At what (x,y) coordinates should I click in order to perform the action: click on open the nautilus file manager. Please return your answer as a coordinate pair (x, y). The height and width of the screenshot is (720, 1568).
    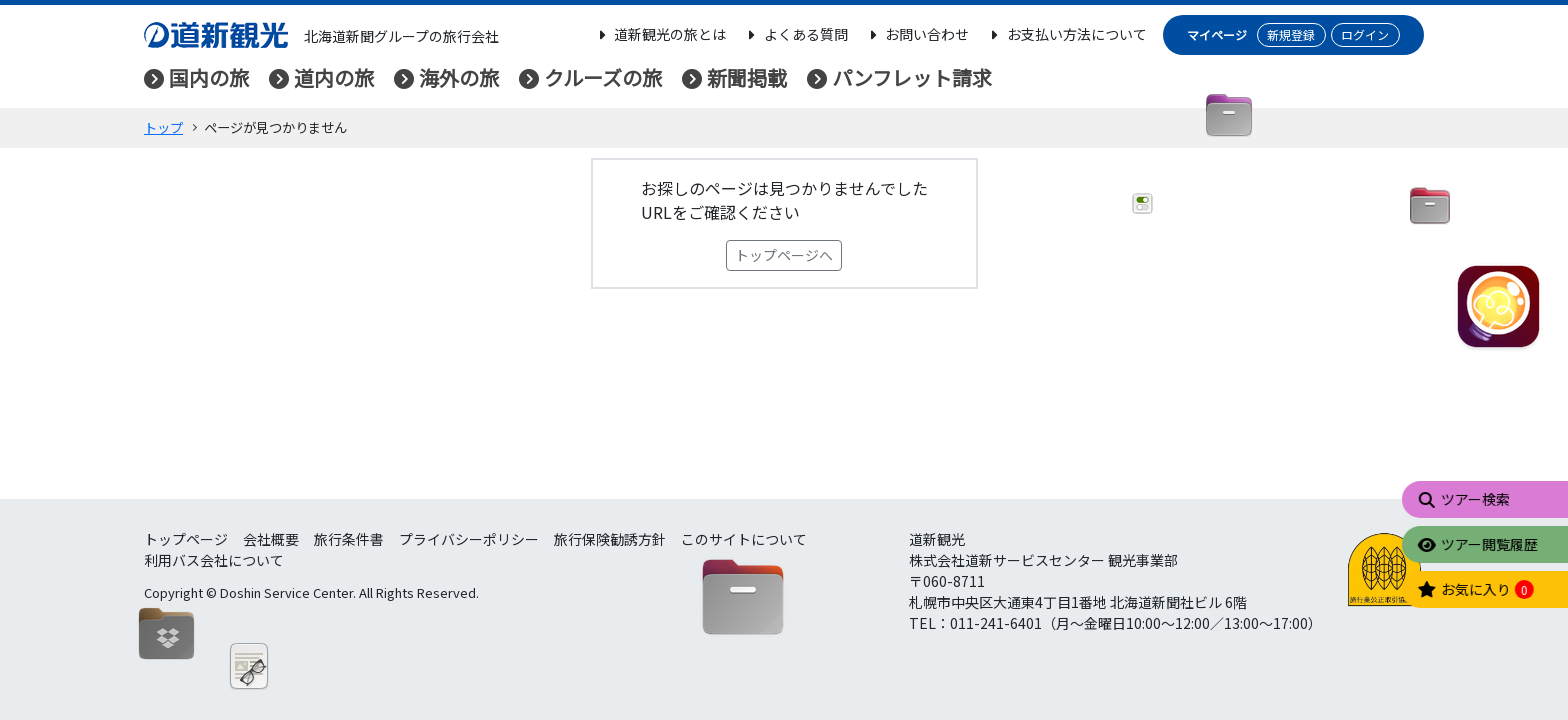
    Looking at the image, I should click on (1229, 115).